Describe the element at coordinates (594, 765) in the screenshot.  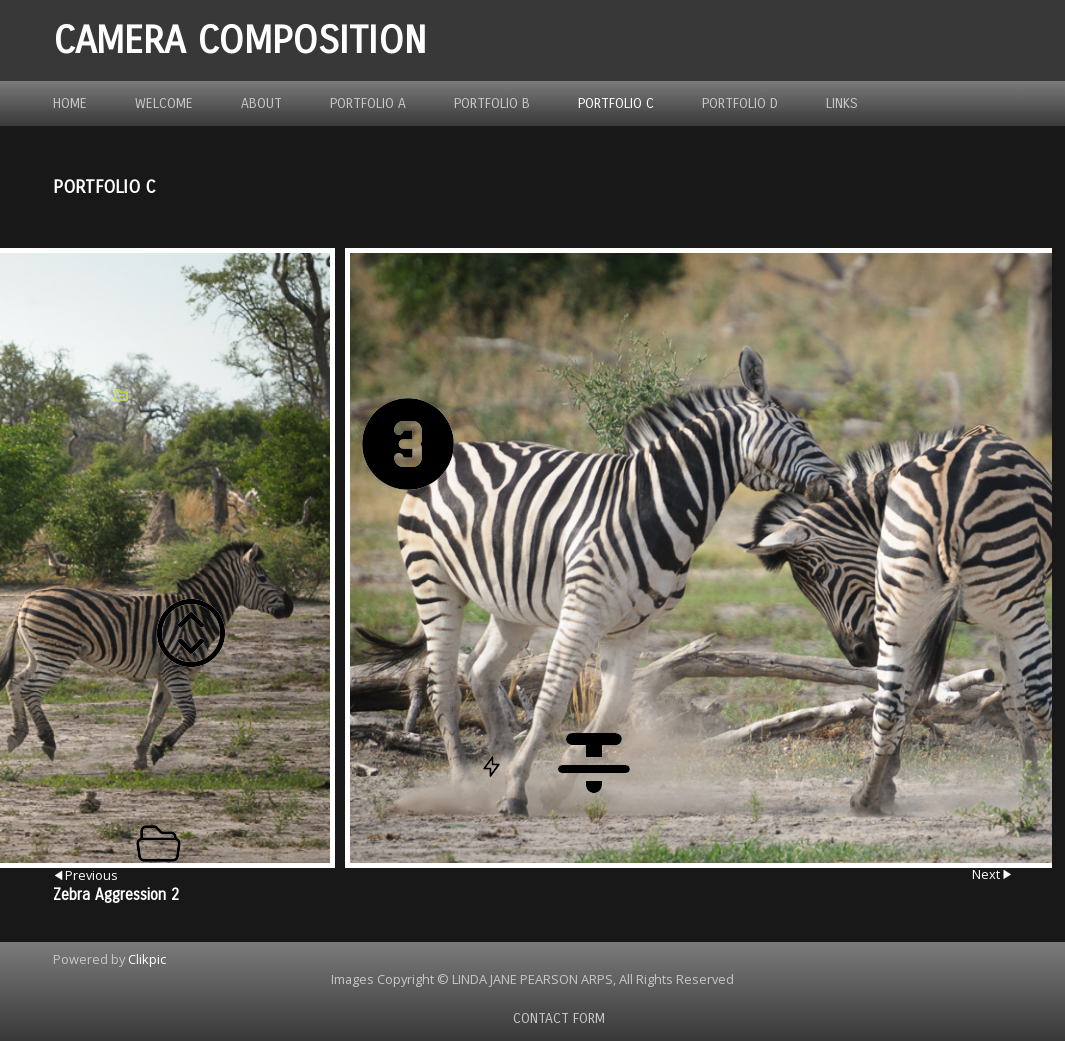
I see `apply strikethrough formatting to selected text` at that location.